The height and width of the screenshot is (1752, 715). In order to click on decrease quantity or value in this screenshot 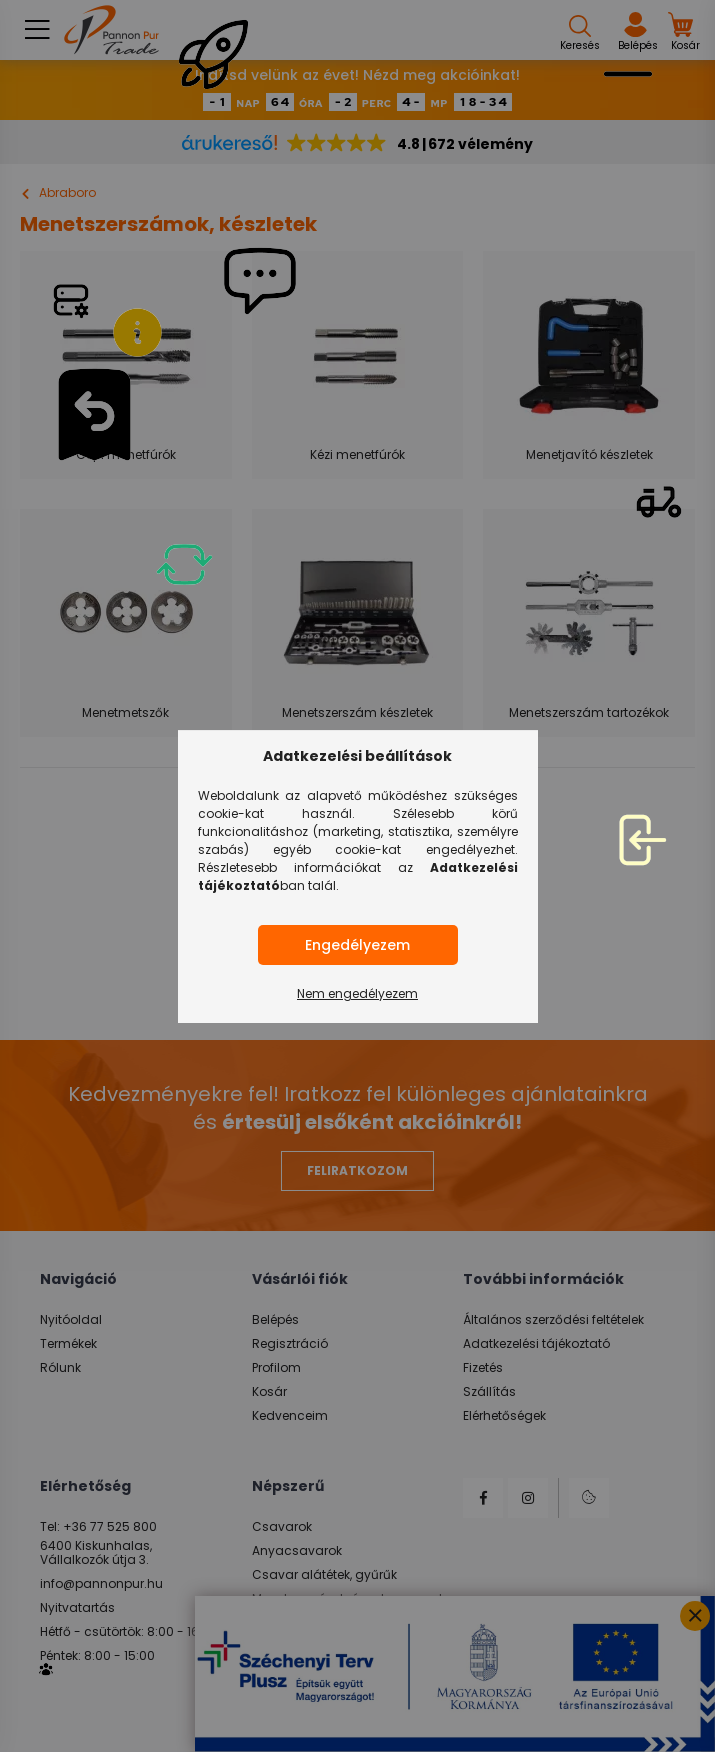, I will do `click(628, 74)`.